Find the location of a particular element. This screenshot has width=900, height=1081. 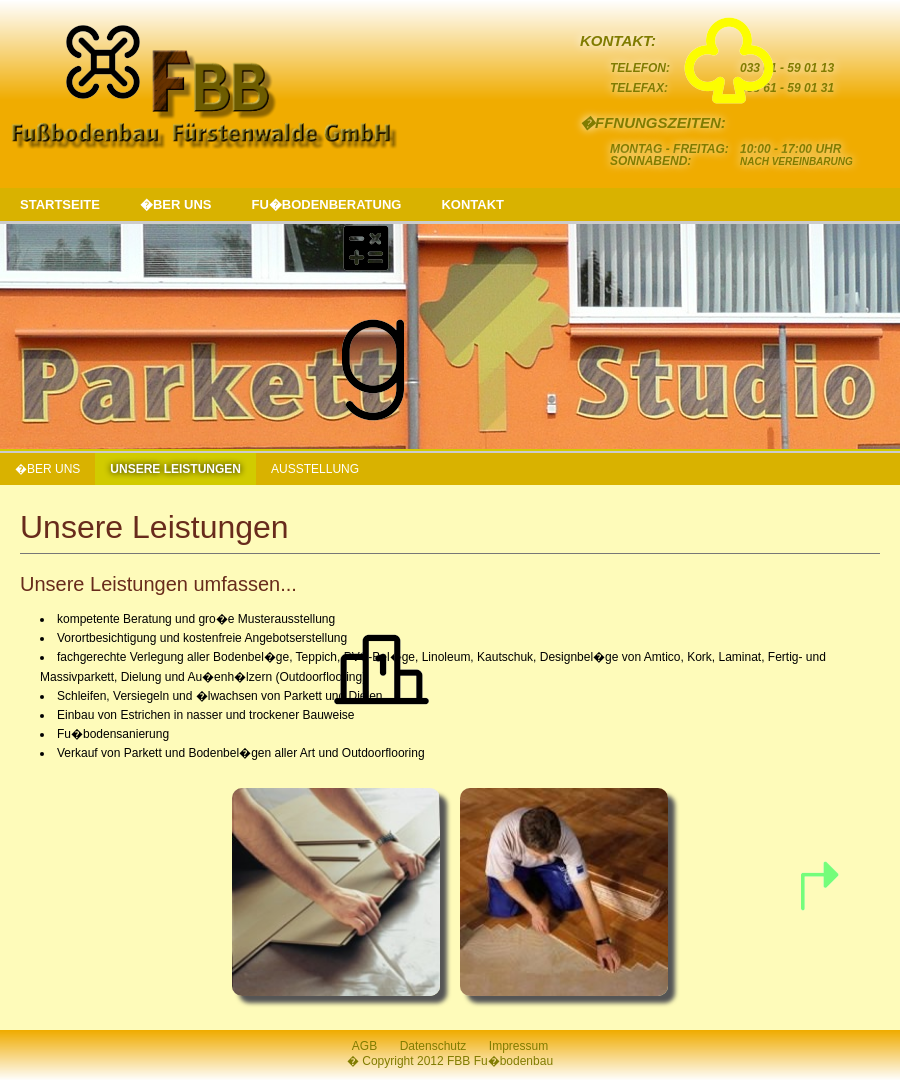

select clubs suit in a card game is located at coordinates (729, 62).